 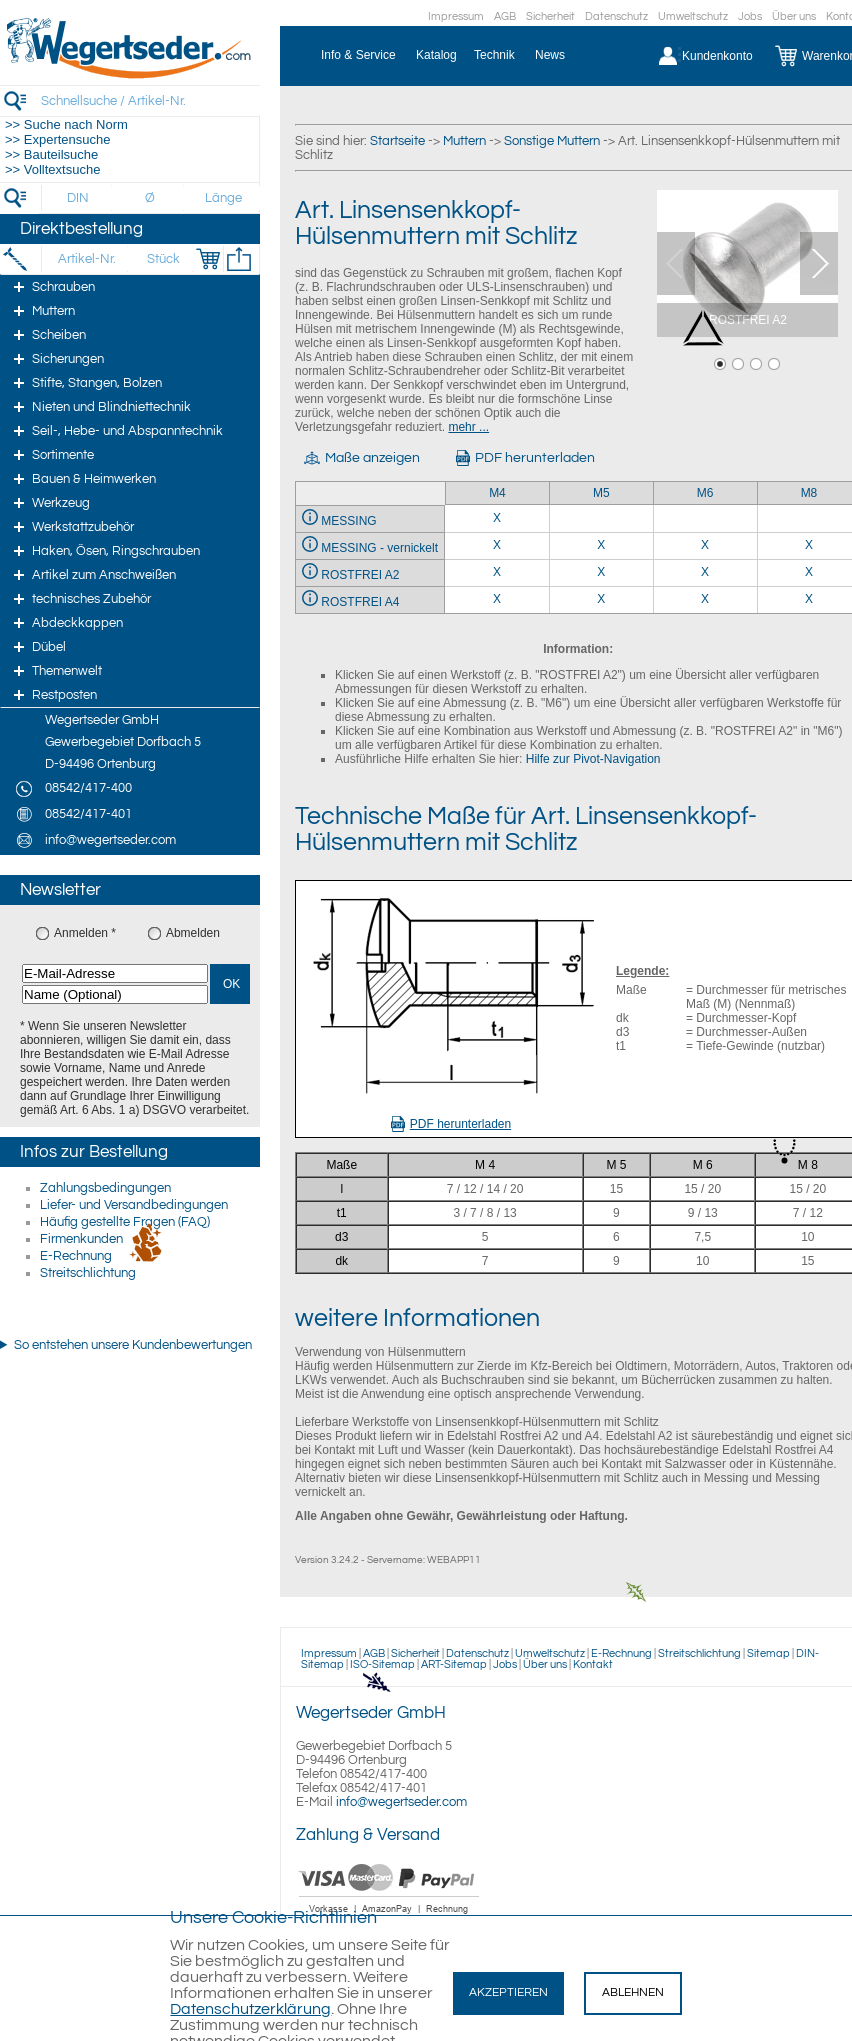 What do you see at coordinates (703, 327) in the screenshot?
I see `set target or objective marker` at bounding box center [703, 327].